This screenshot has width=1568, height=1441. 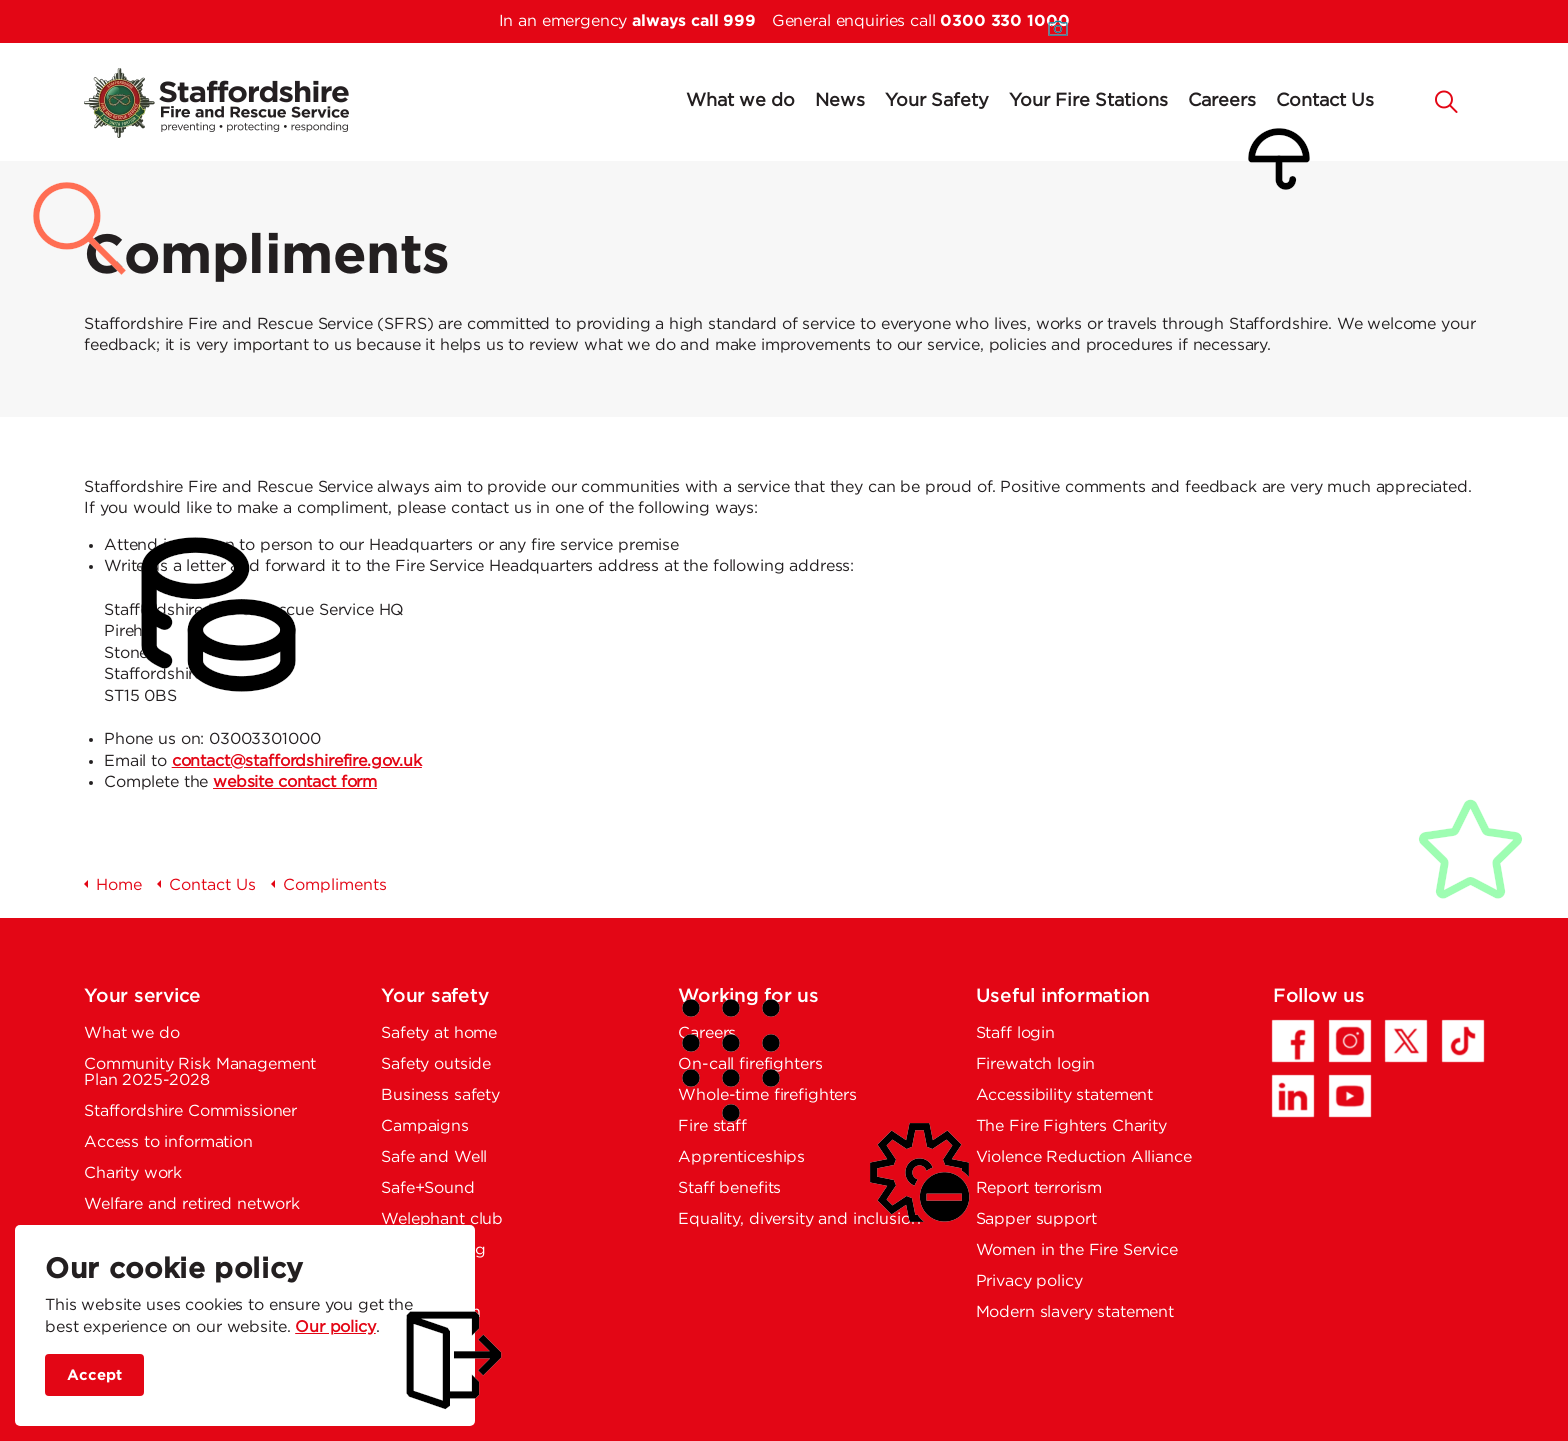 I want to click on exclude file or folder from settings, so click(x=919, y=1172).